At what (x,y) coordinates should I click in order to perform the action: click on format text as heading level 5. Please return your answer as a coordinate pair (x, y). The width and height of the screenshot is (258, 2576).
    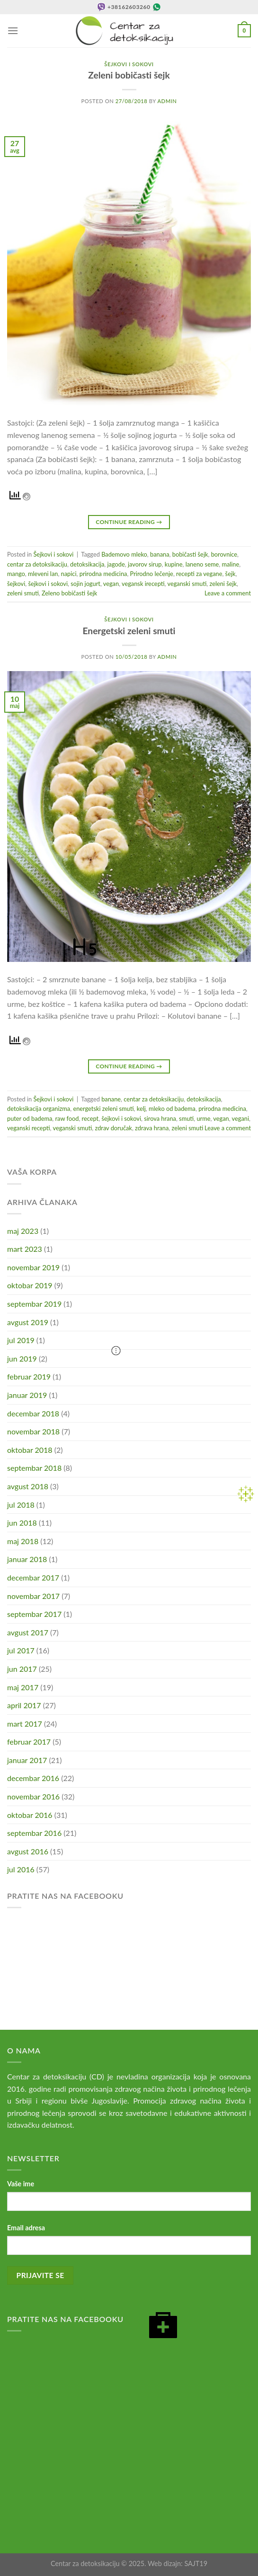
    Looking at the image, I should click on (84, 947).